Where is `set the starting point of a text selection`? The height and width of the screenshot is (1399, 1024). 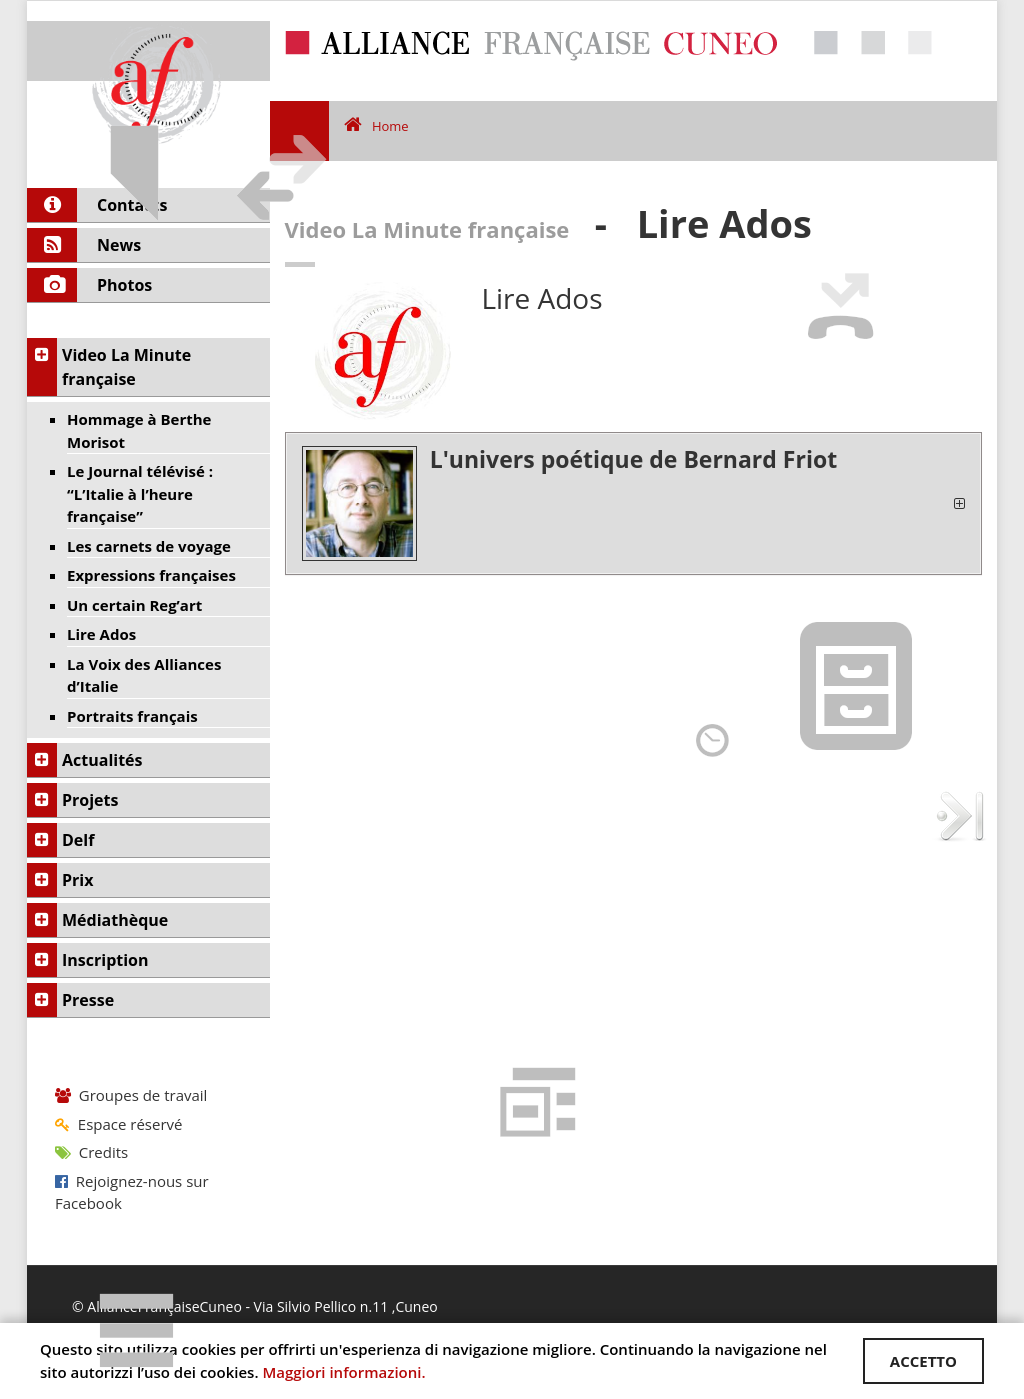 set the starting point of a text selection is located at coordinates (134, 173).